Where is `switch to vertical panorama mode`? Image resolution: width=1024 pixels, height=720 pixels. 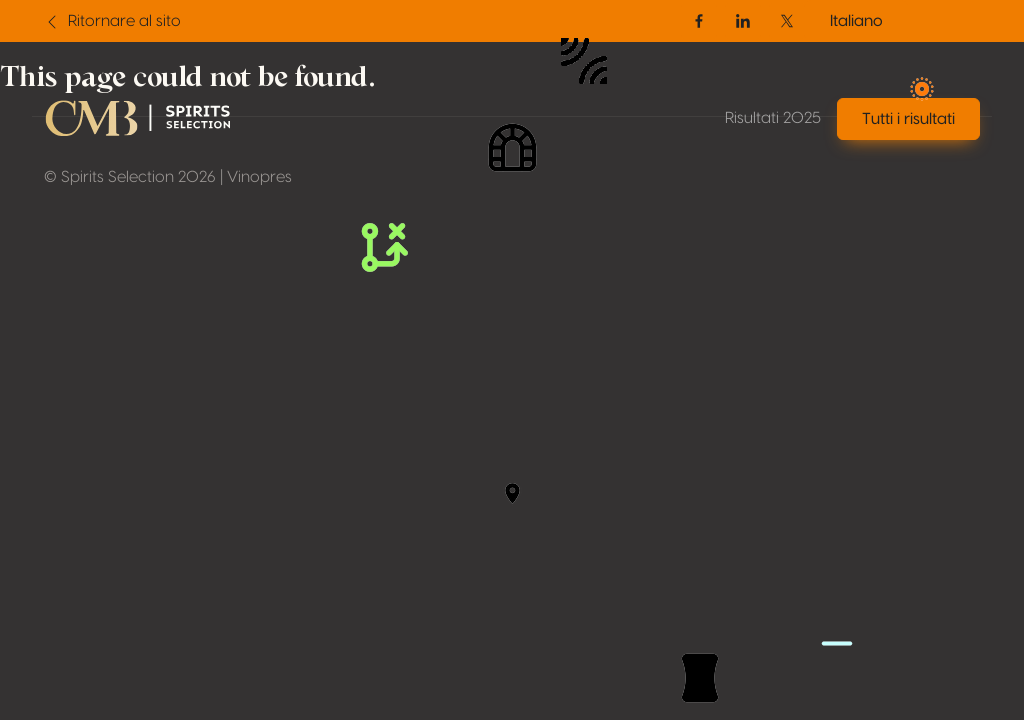
switch to vertical panorama mode is located at coordinates (700, 678).